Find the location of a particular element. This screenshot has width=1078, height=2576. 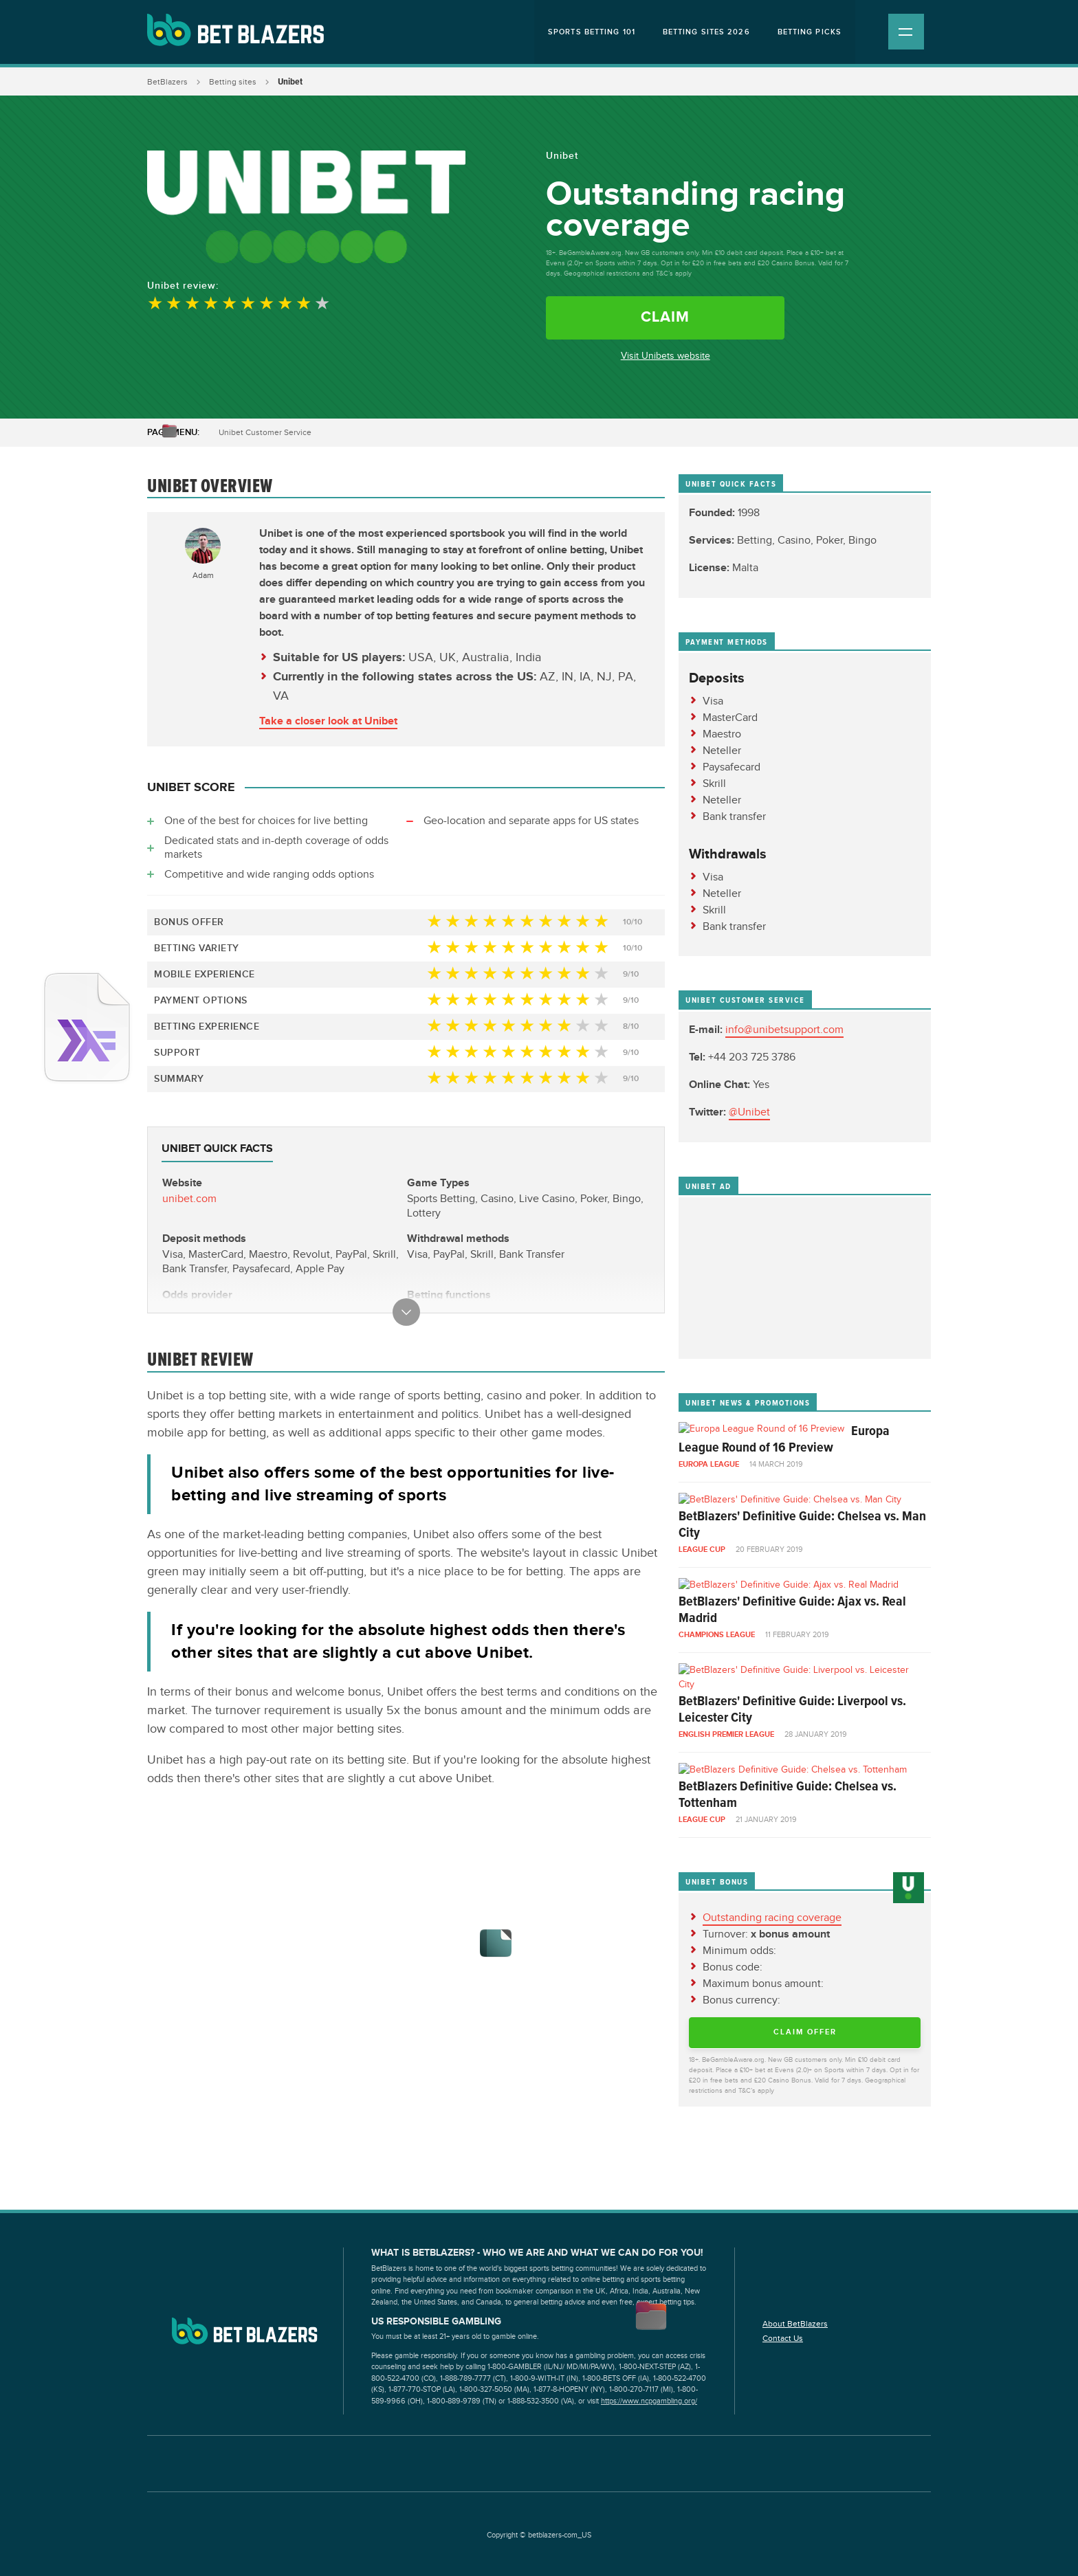

change desktop wallpaper settings is located at coordinates (496, 1942).